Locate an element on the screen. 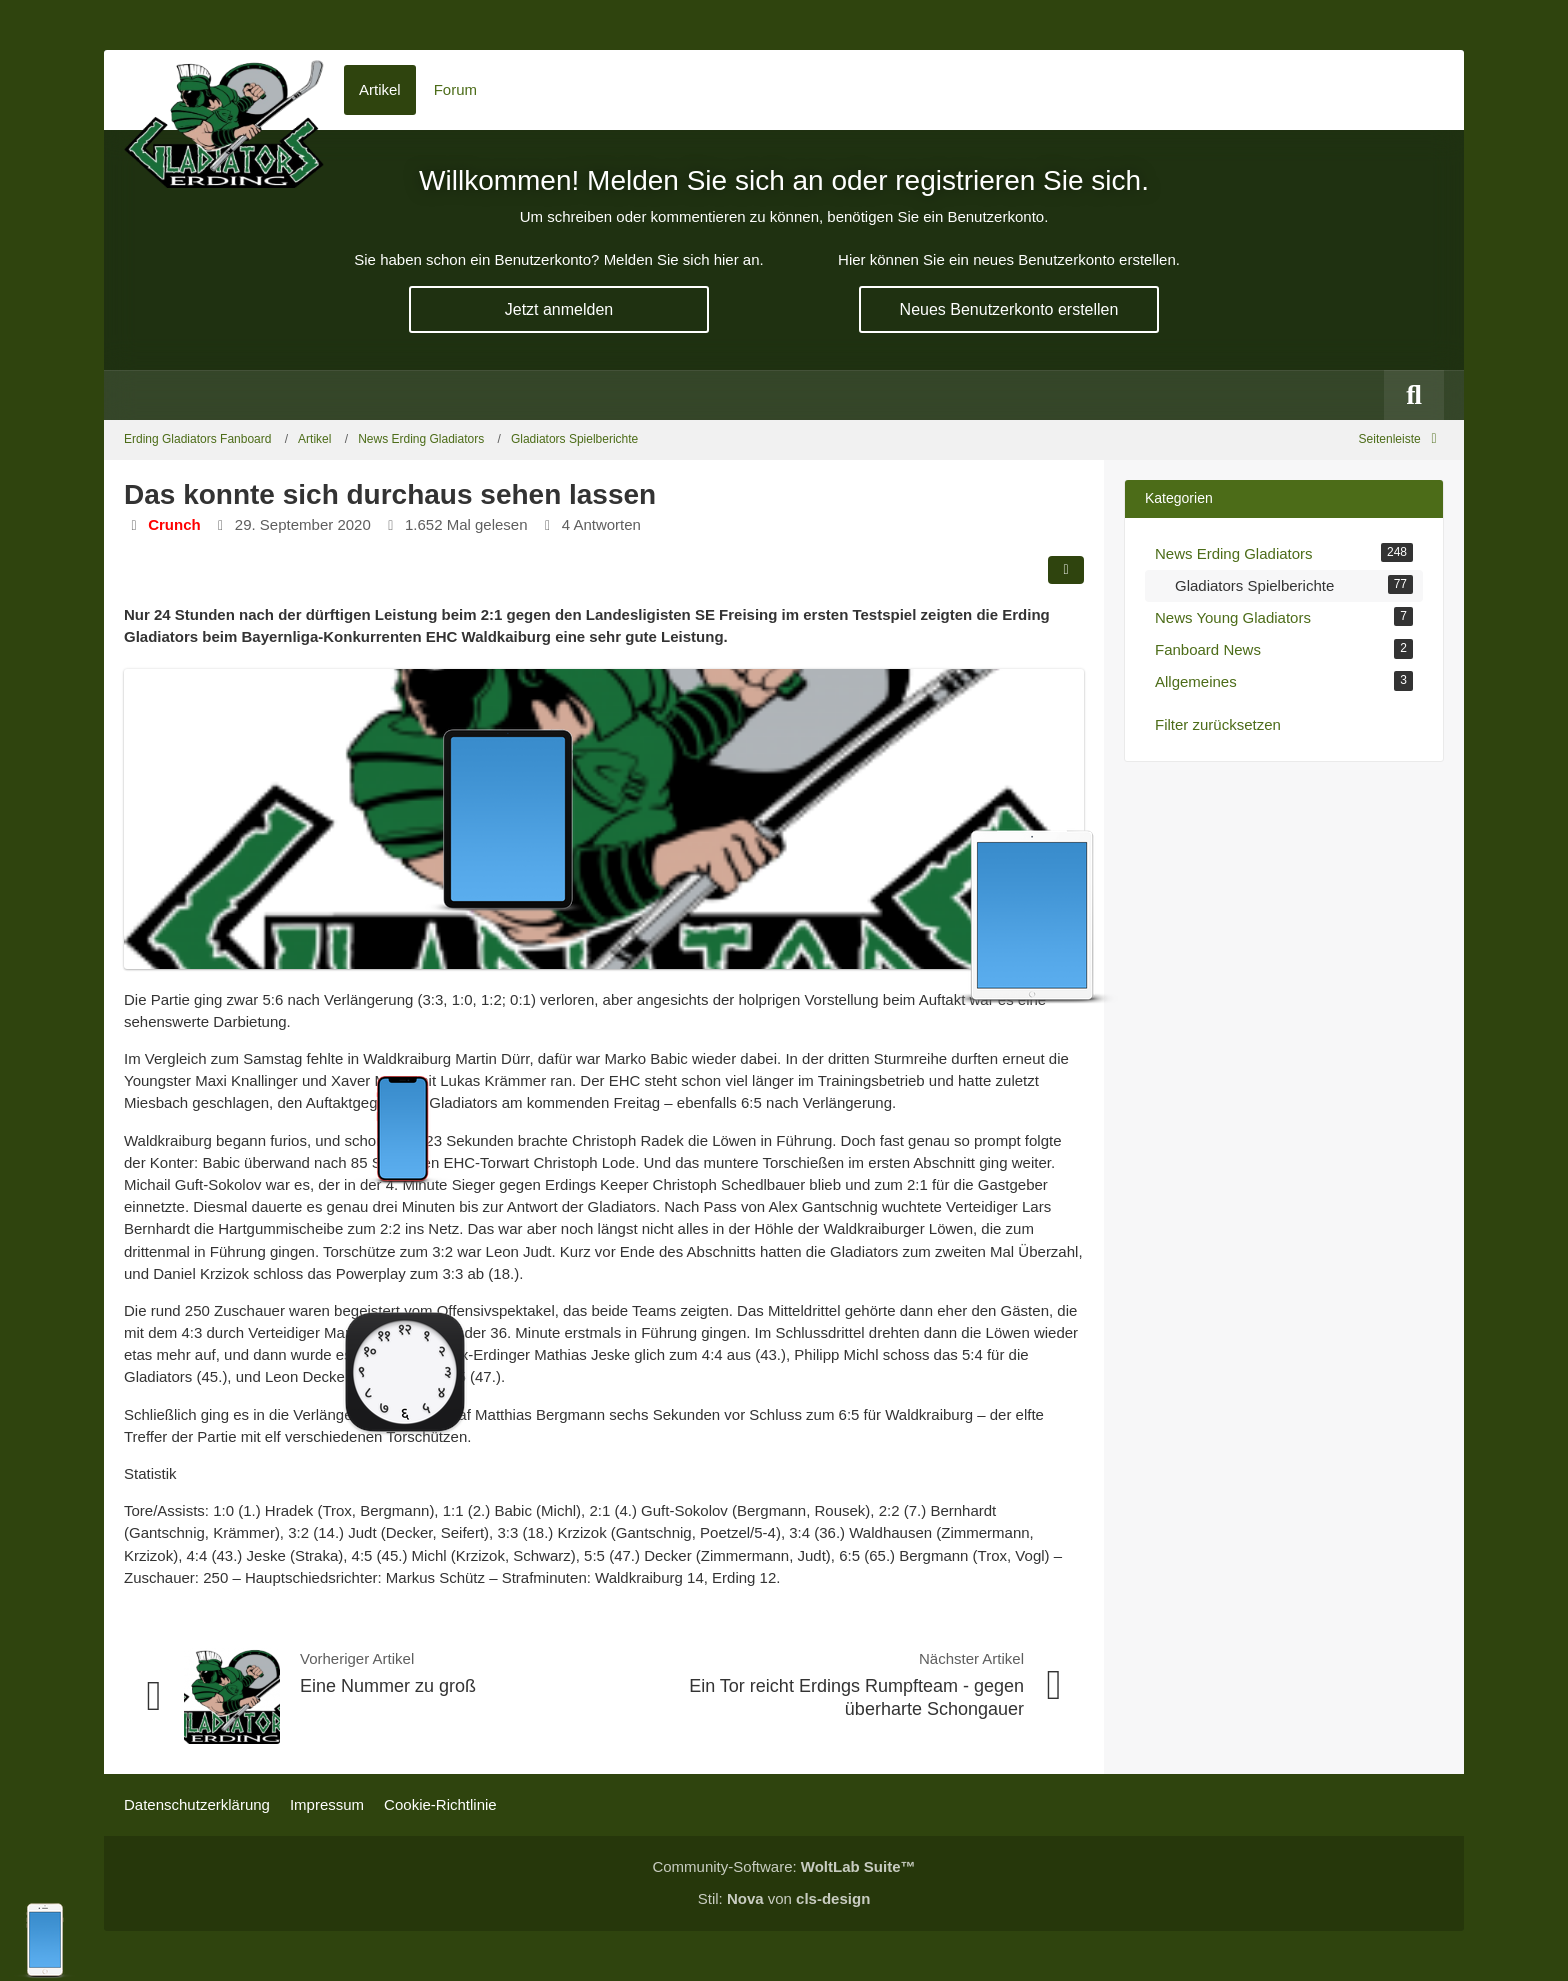  indicates a connected iPhone device is located at coordinates (45, 1941).